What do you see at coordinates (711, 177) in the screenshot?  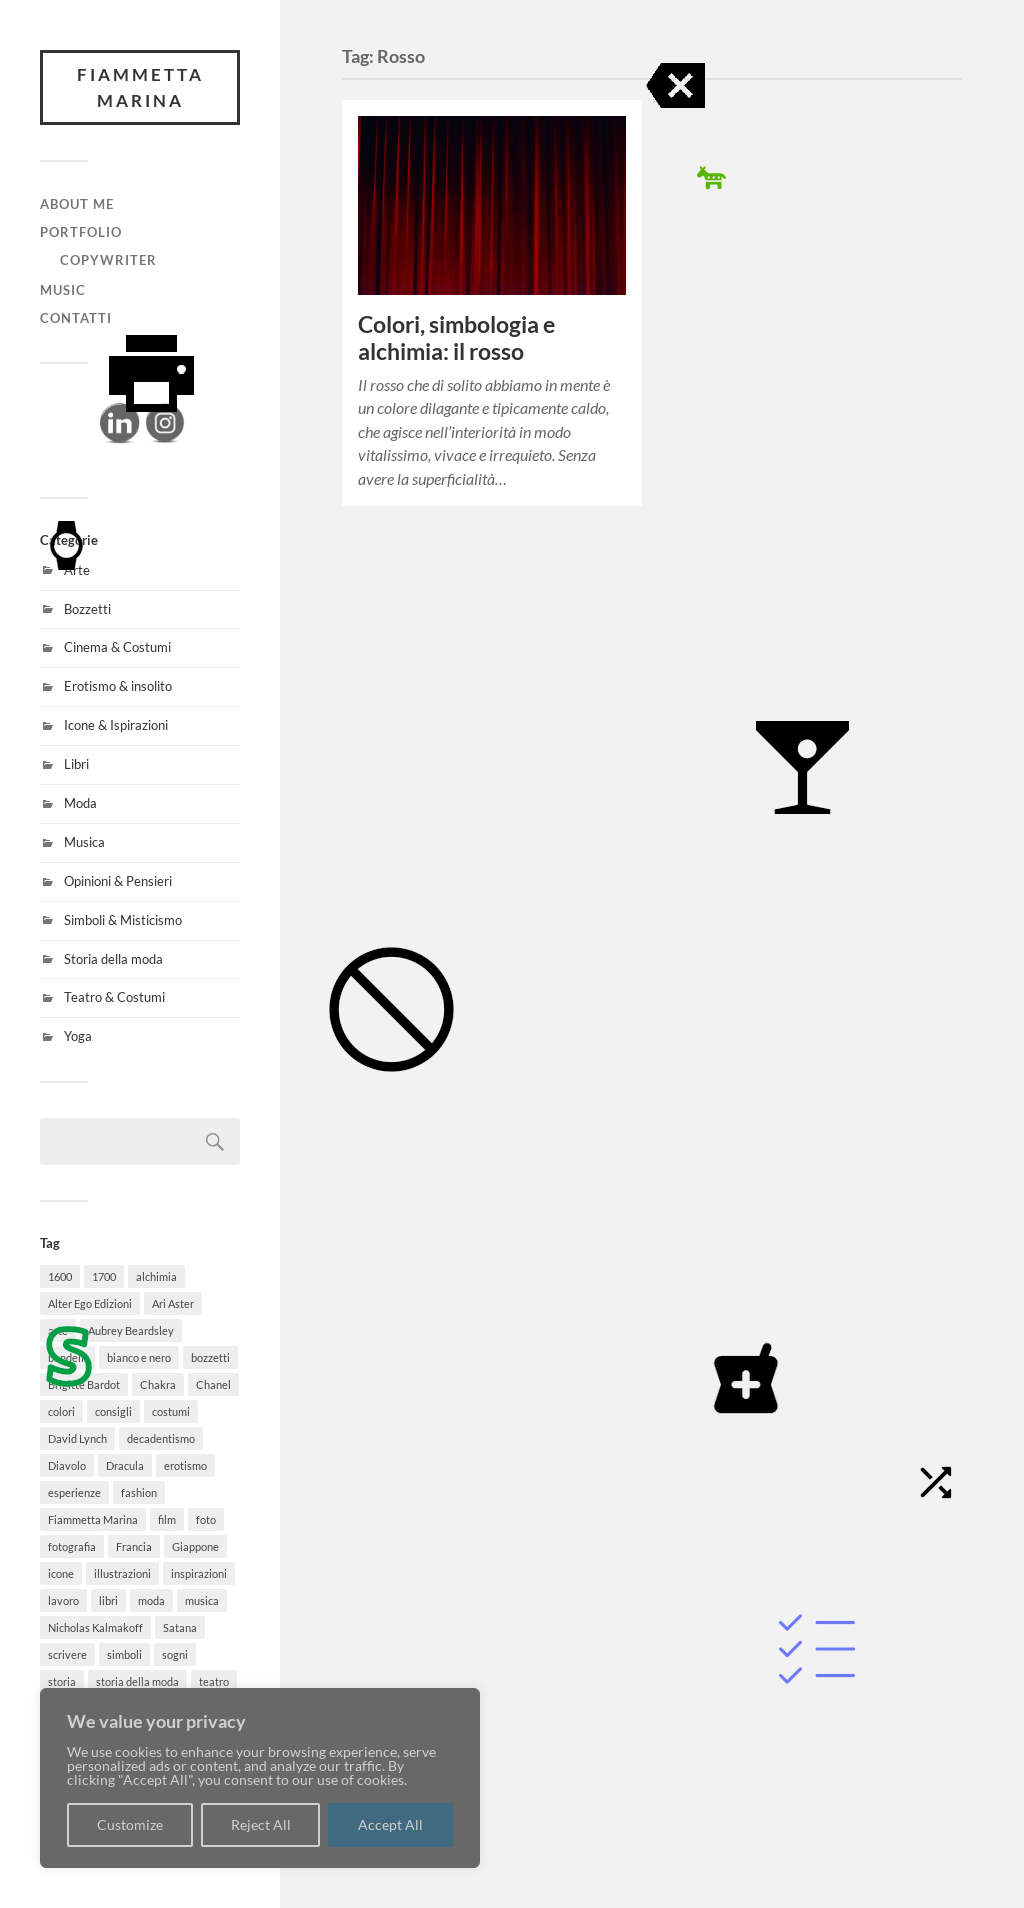 I see `represents the Democratic Party affiliation` at bounding box center [711, 177].